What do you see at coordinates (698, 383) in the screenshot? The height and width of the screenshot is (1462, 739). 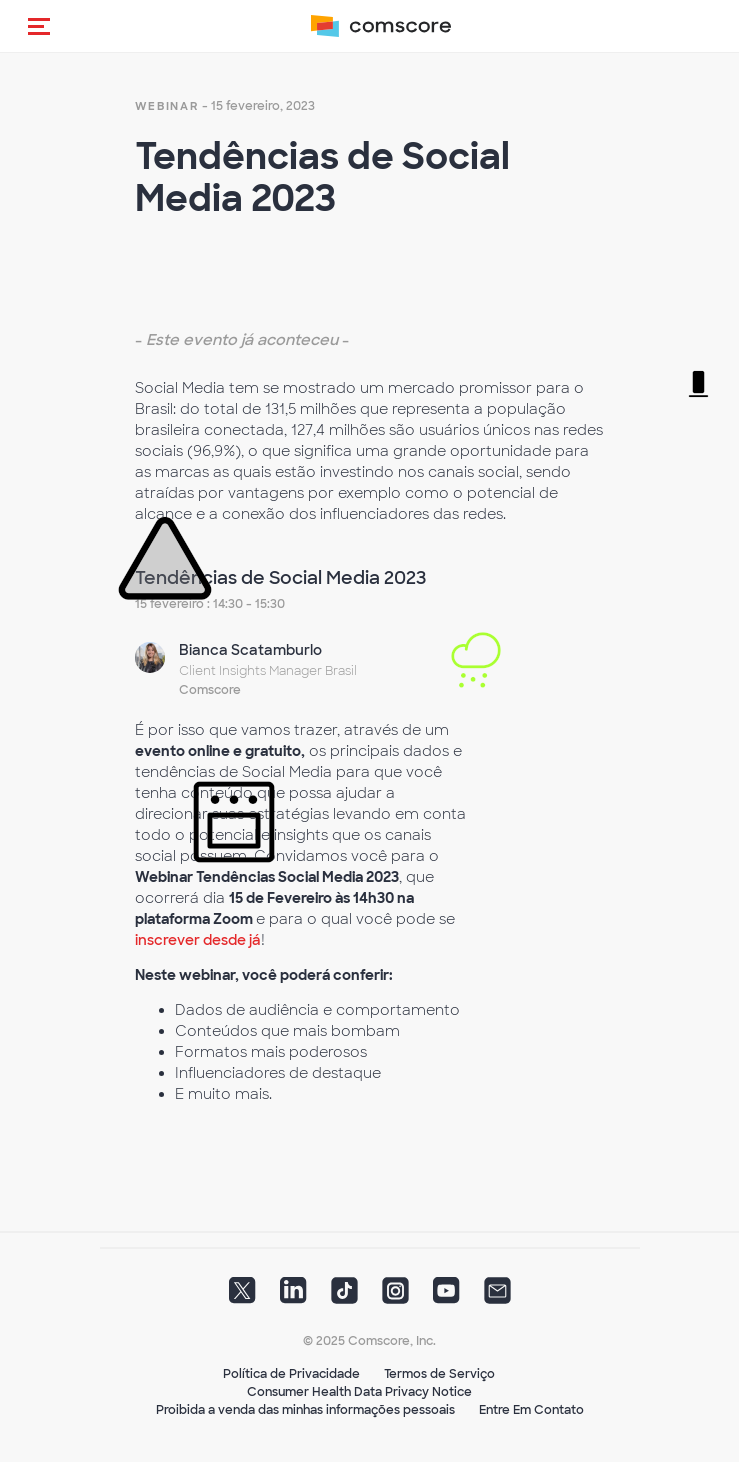 I see `align object to bottom edge` at bounding box center [698, 383].